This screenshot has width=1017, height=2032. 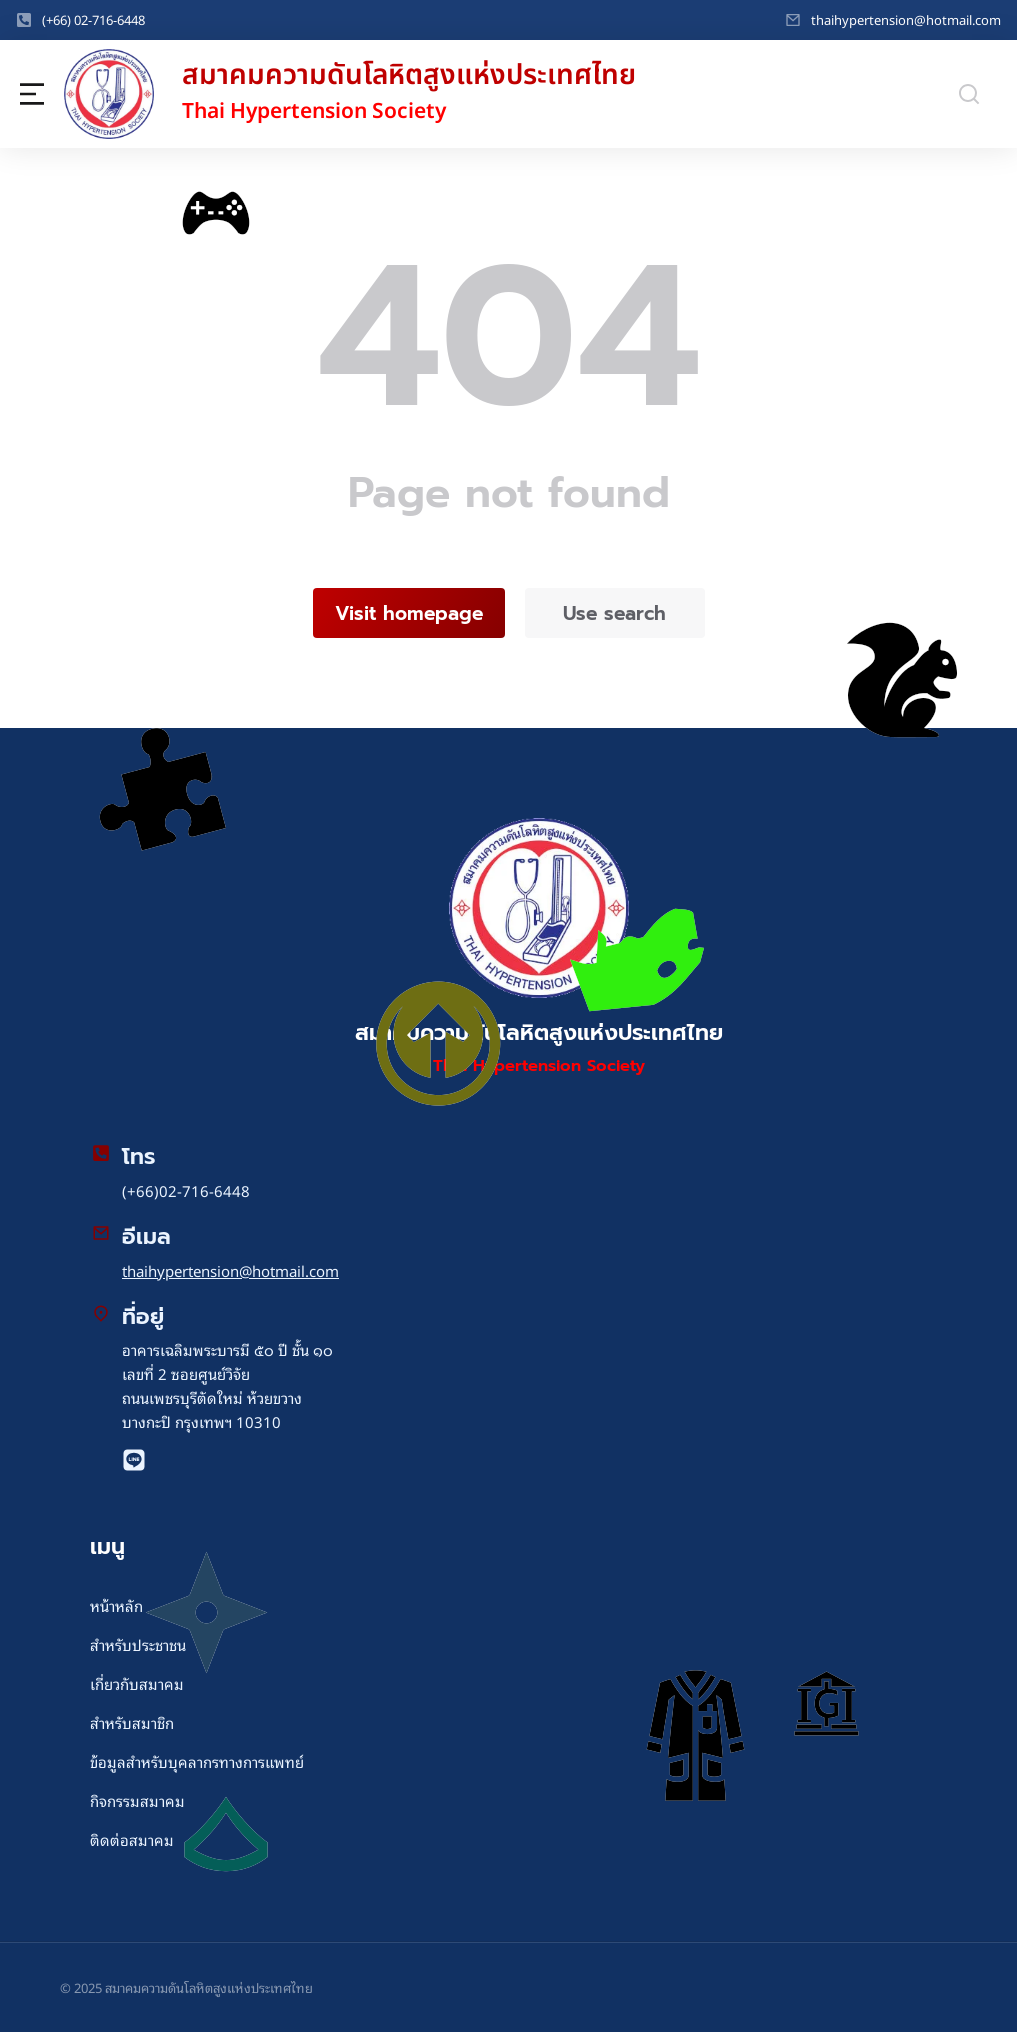 What do you see at coordinates (226, 1834) in the screenshot?
I see `indicates private first class military rank` at bounding box center [226, 1834].